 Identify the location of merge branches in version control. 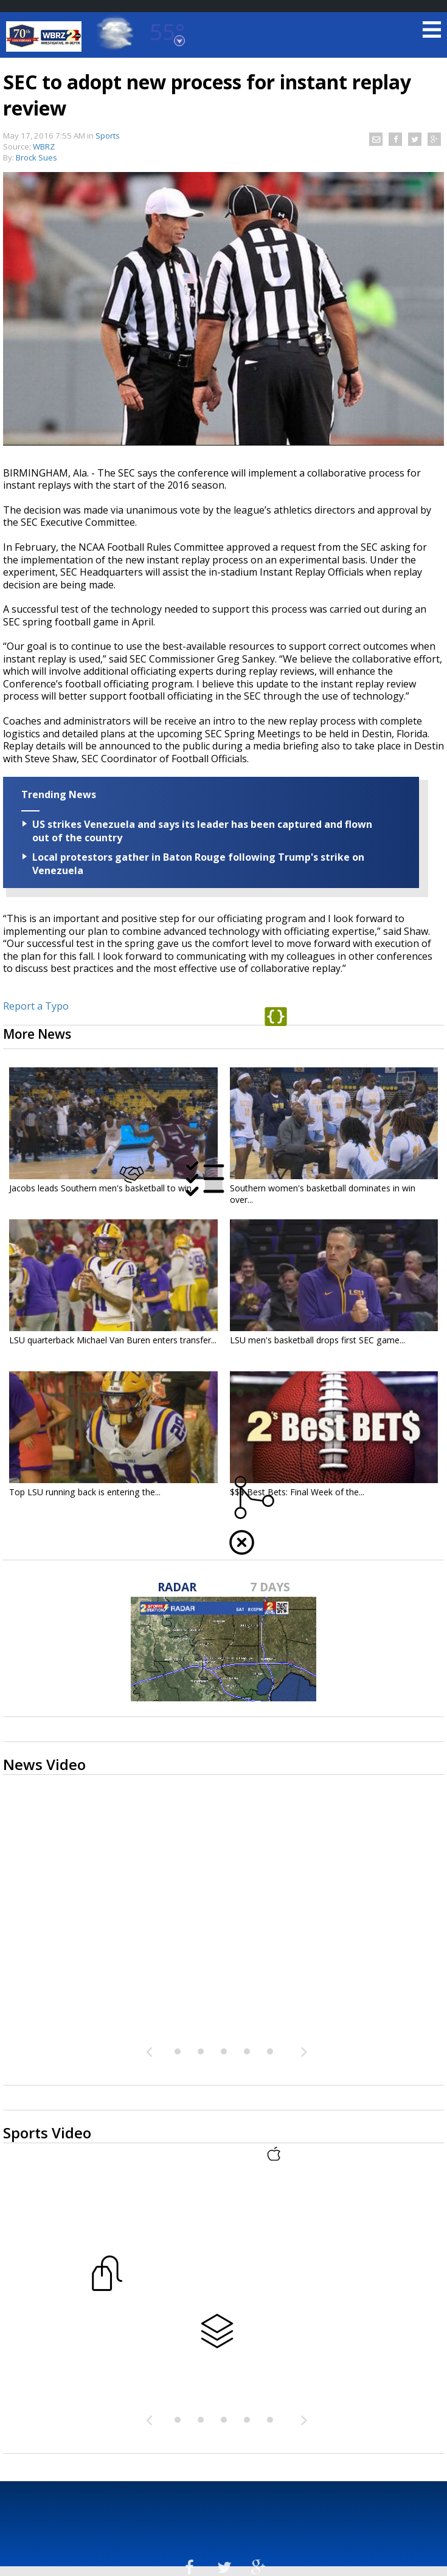
(251, 1497).